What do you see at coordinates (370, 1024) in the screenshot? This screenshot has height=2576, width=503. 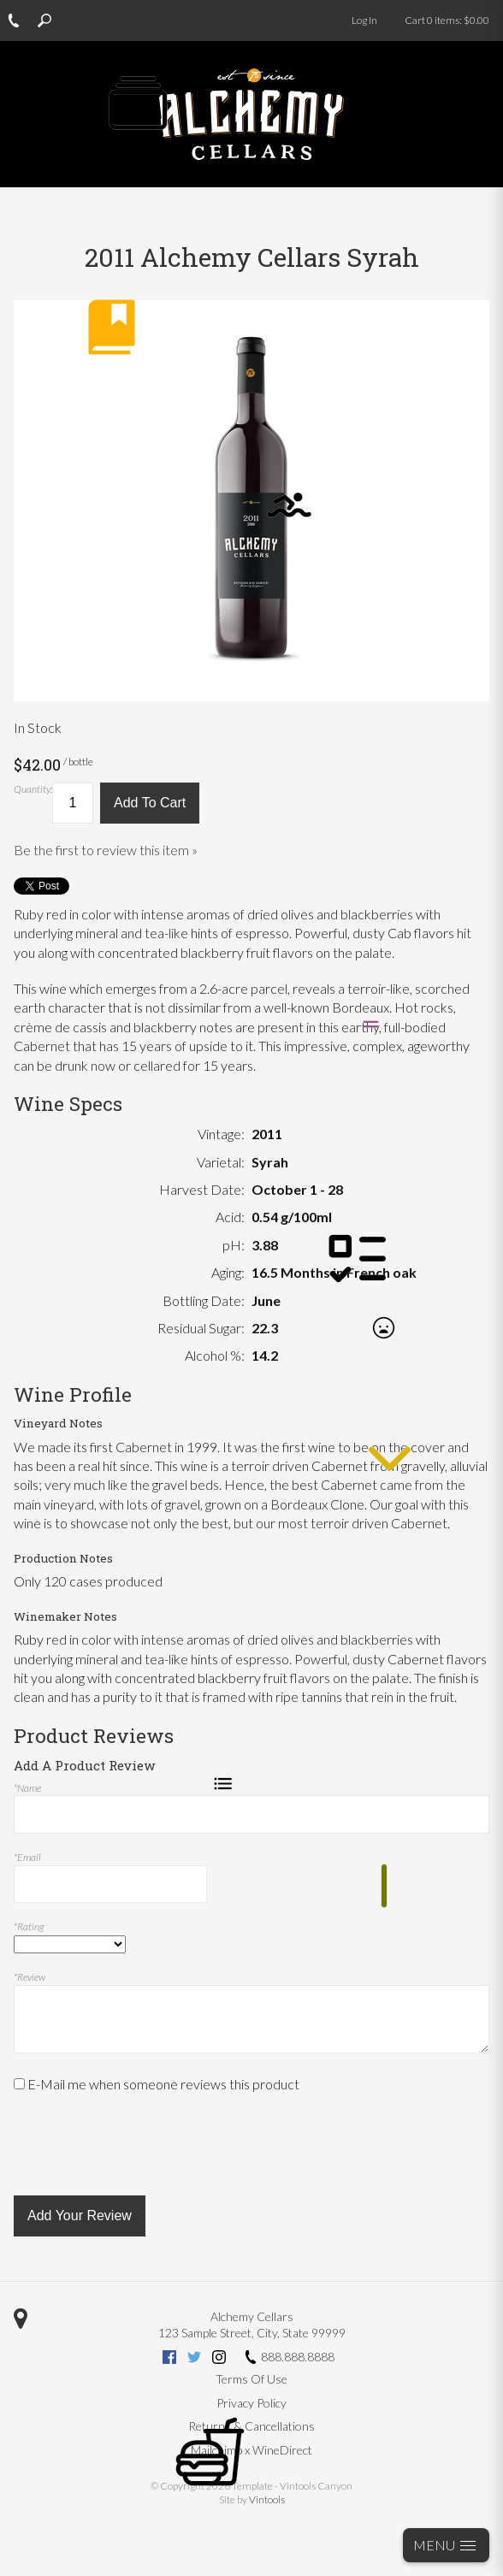 I see `reorder or rearrange items in a list` at bounding box center [370, 1024].